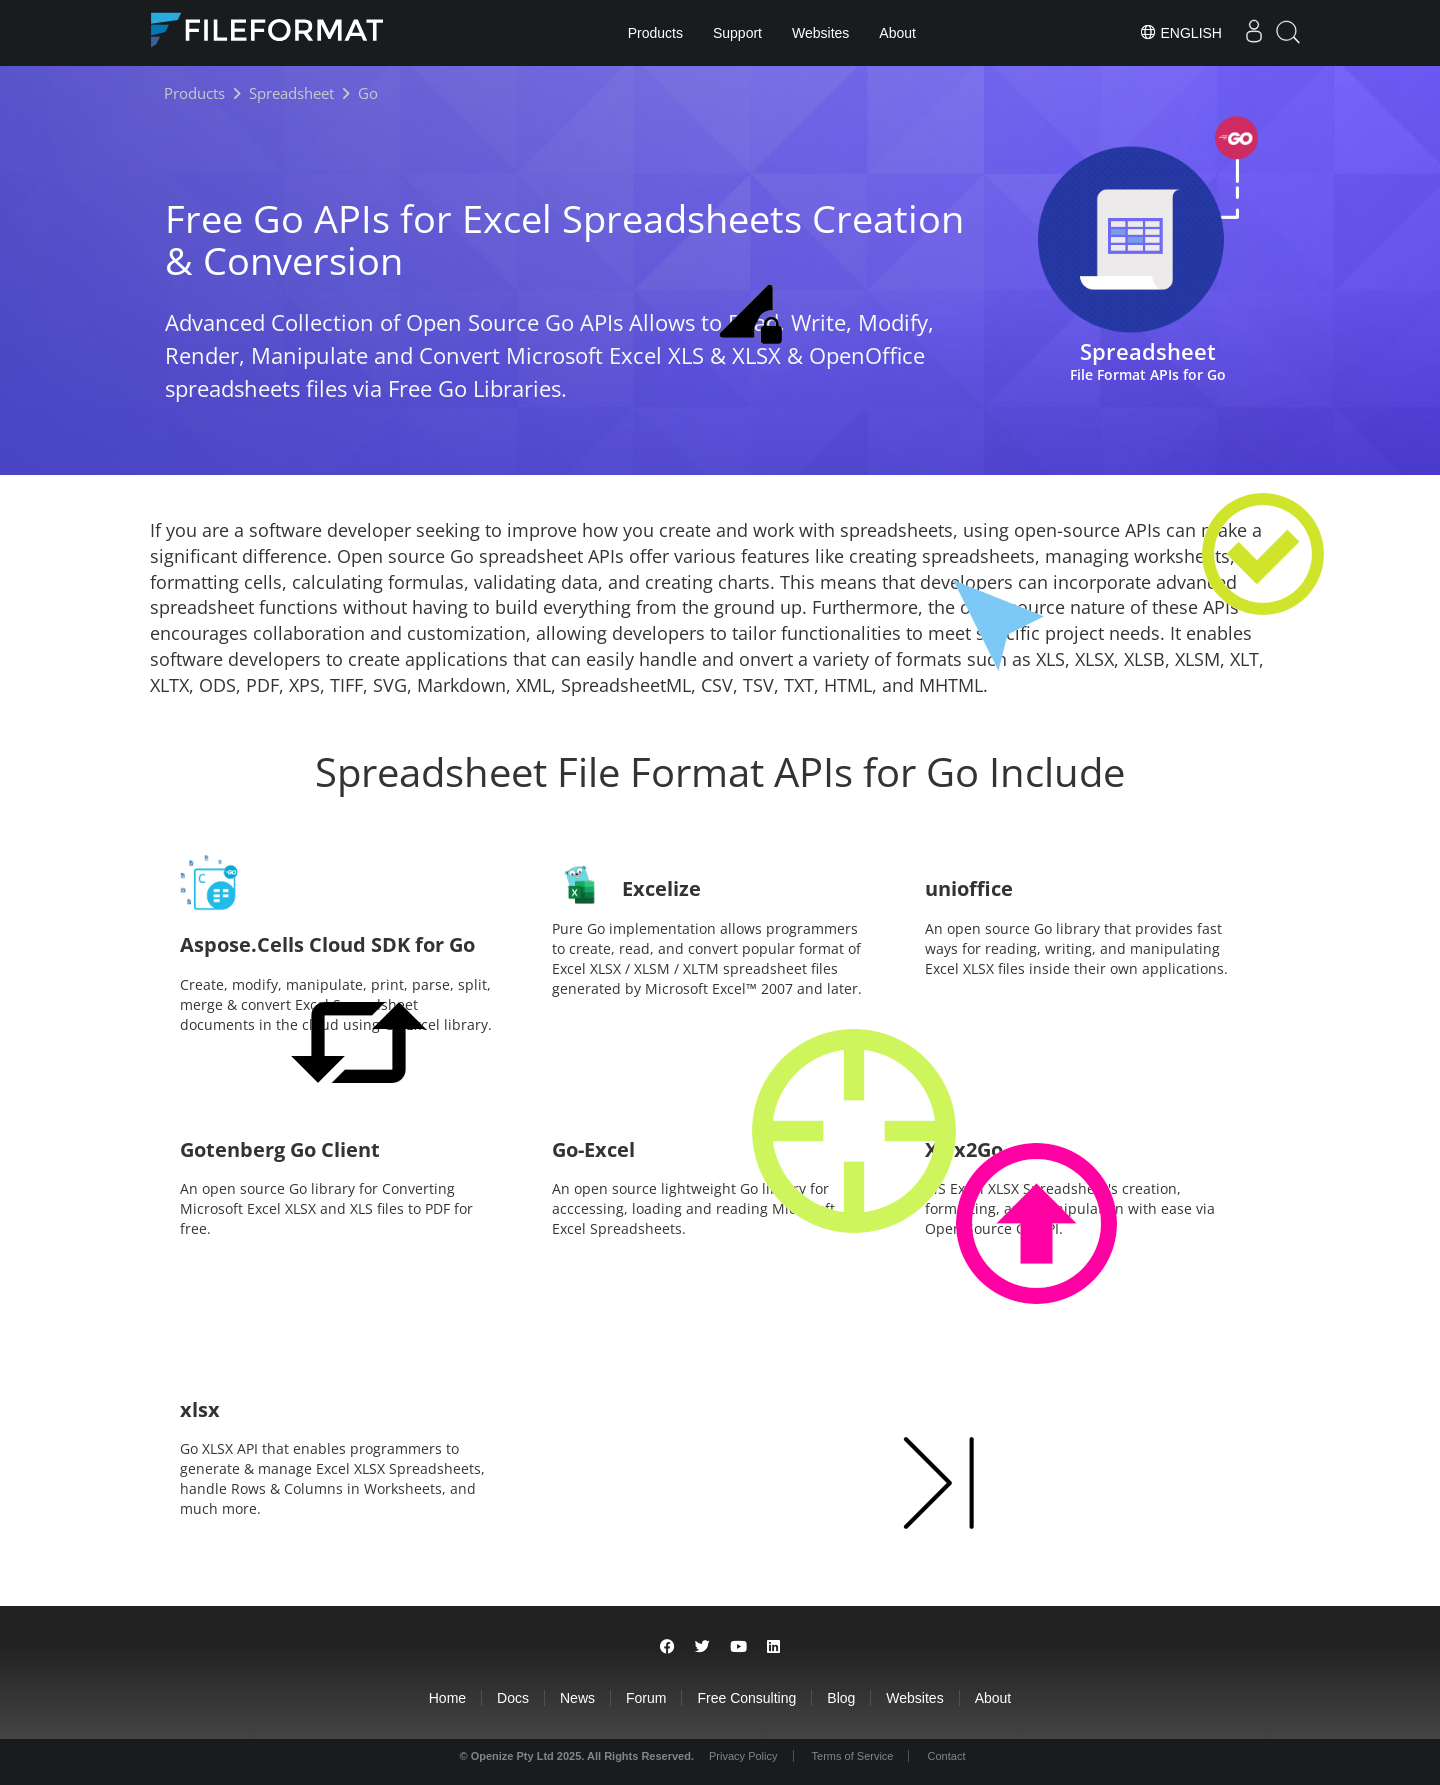 Image resolution: width=1440 pixels, height=1785 pixels. I want to click on indicates task or action completed successfully, so click(1263, 554).